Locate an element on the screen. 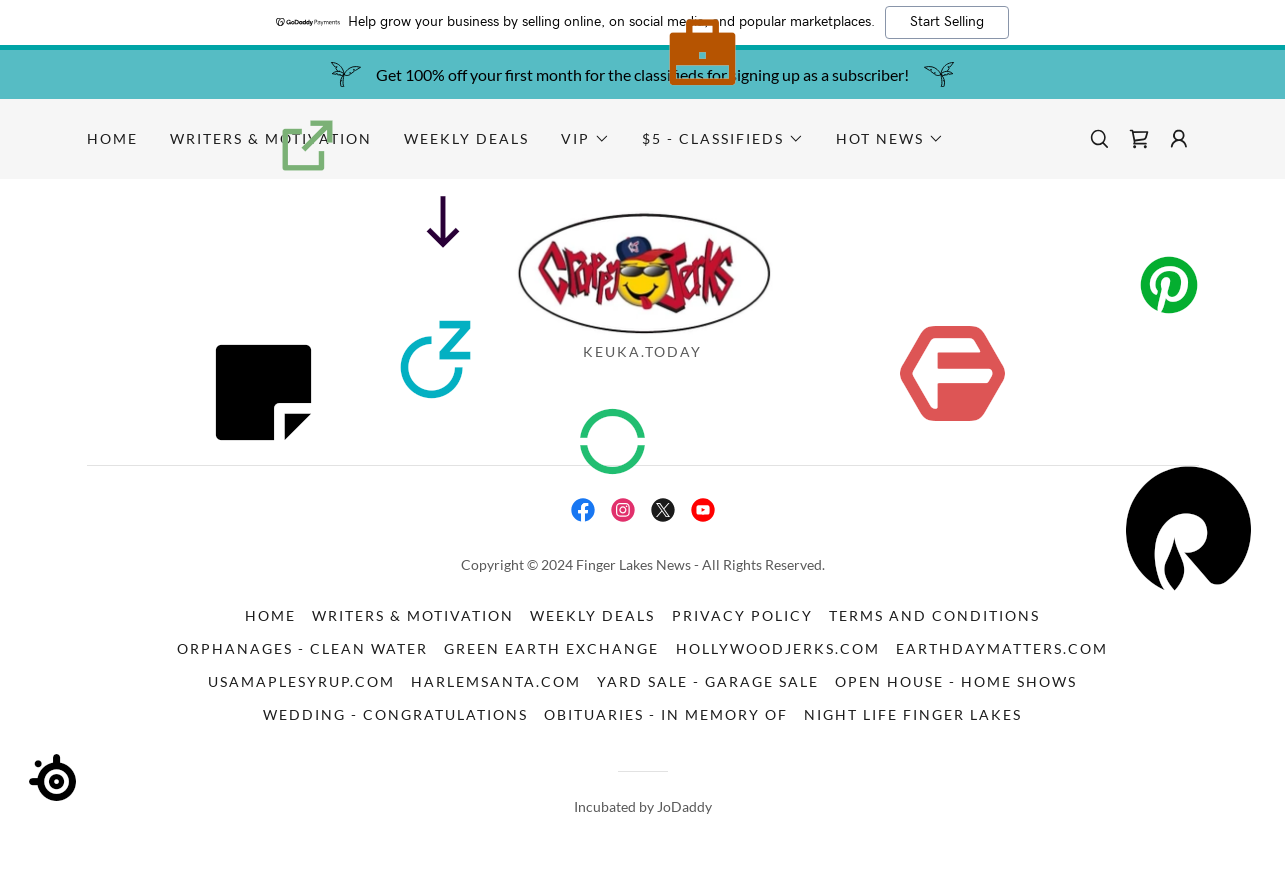 Image resolution: width=1285 pixels, height=874 pixels. scroll down for more content is located at coordinates (443, 222).